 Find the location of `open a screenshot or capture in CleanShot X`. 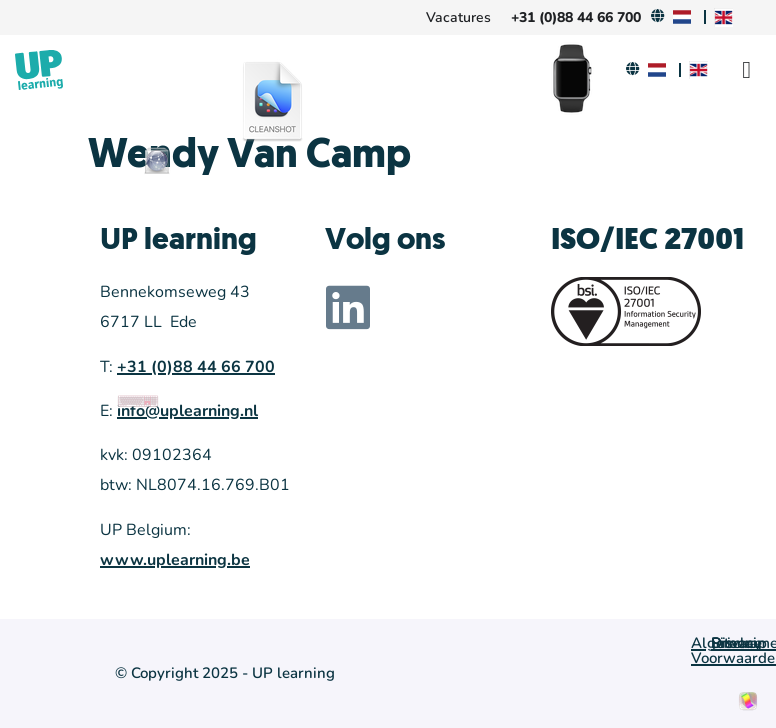

open a screenshot or capture in CleanShot X is located at coordinates (272, 100).